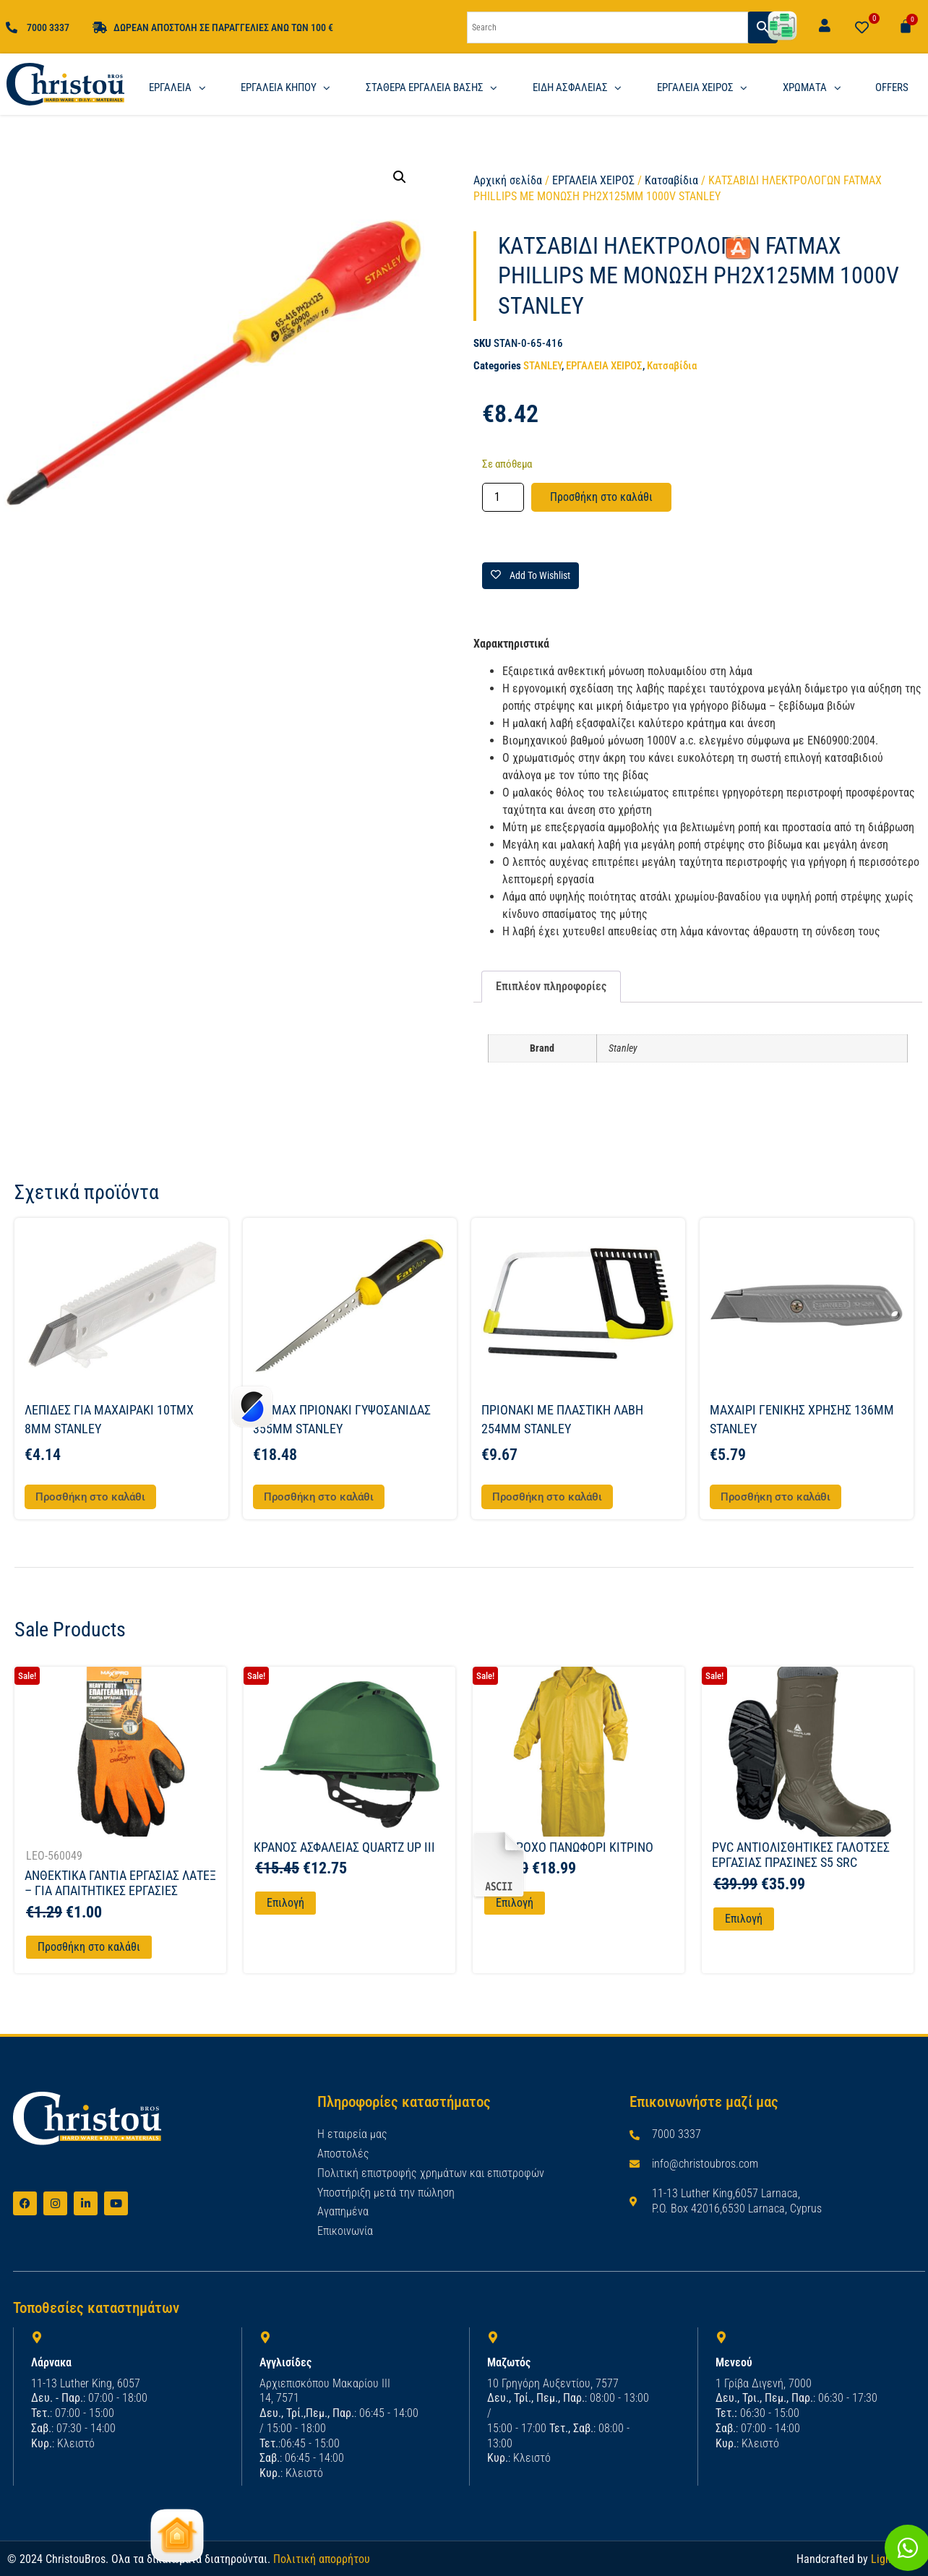 The image size is (928, 2576). Describe the element at coordinates (738, 248) in the screenshot. I see `open the software center to browse and install applications` at that location.